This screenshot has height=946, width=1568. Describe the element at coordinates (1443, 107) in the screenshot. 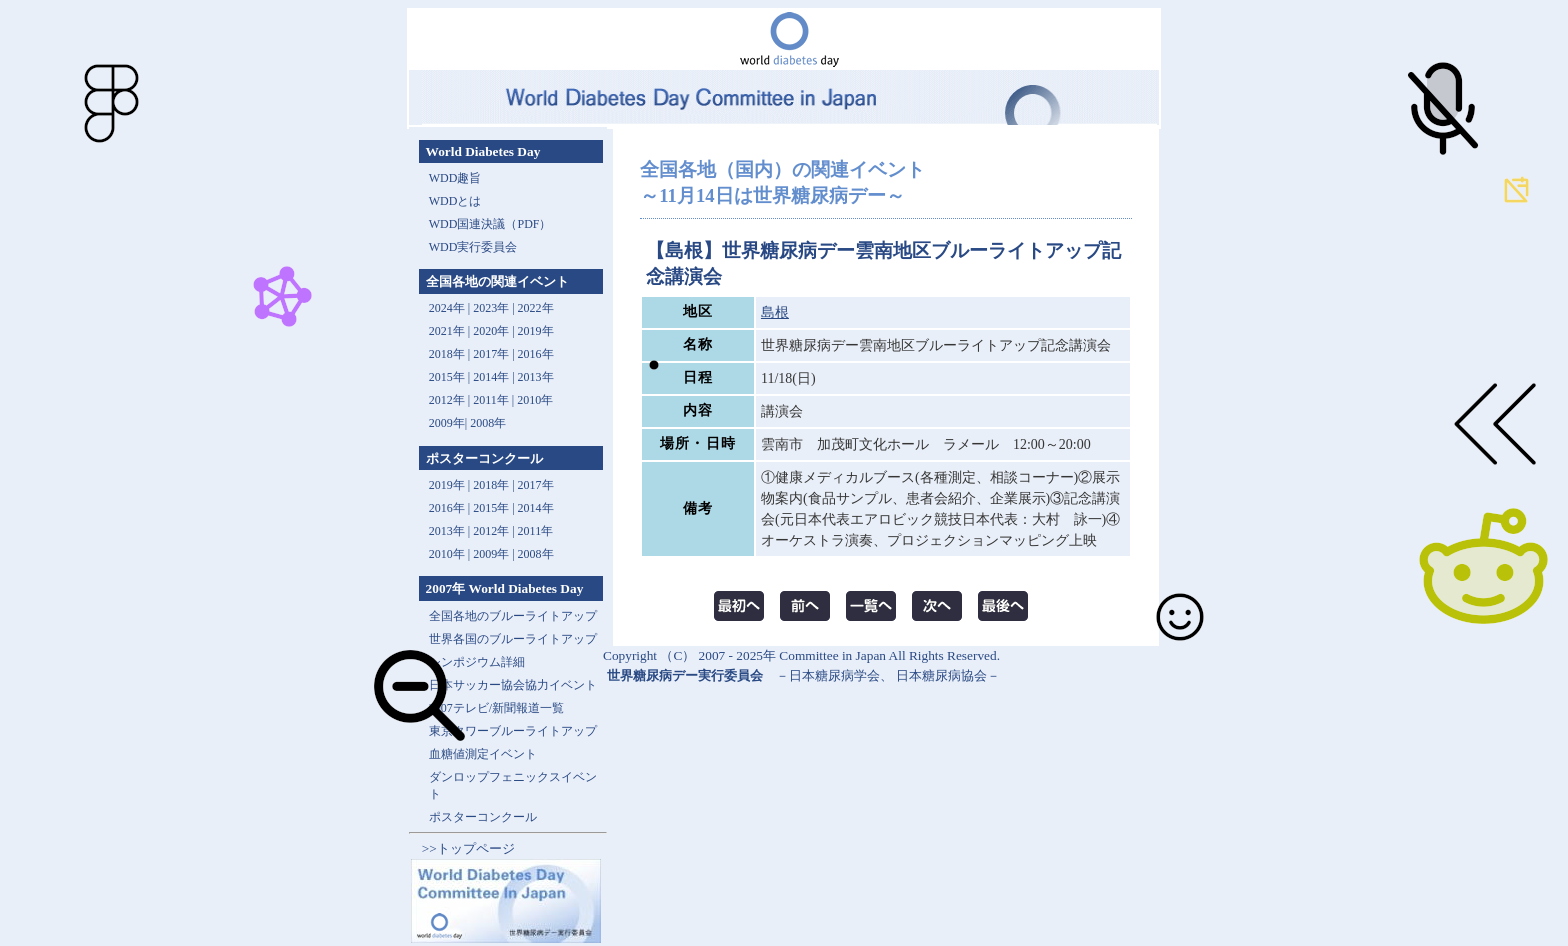

I see `mute your microphone` at that location.